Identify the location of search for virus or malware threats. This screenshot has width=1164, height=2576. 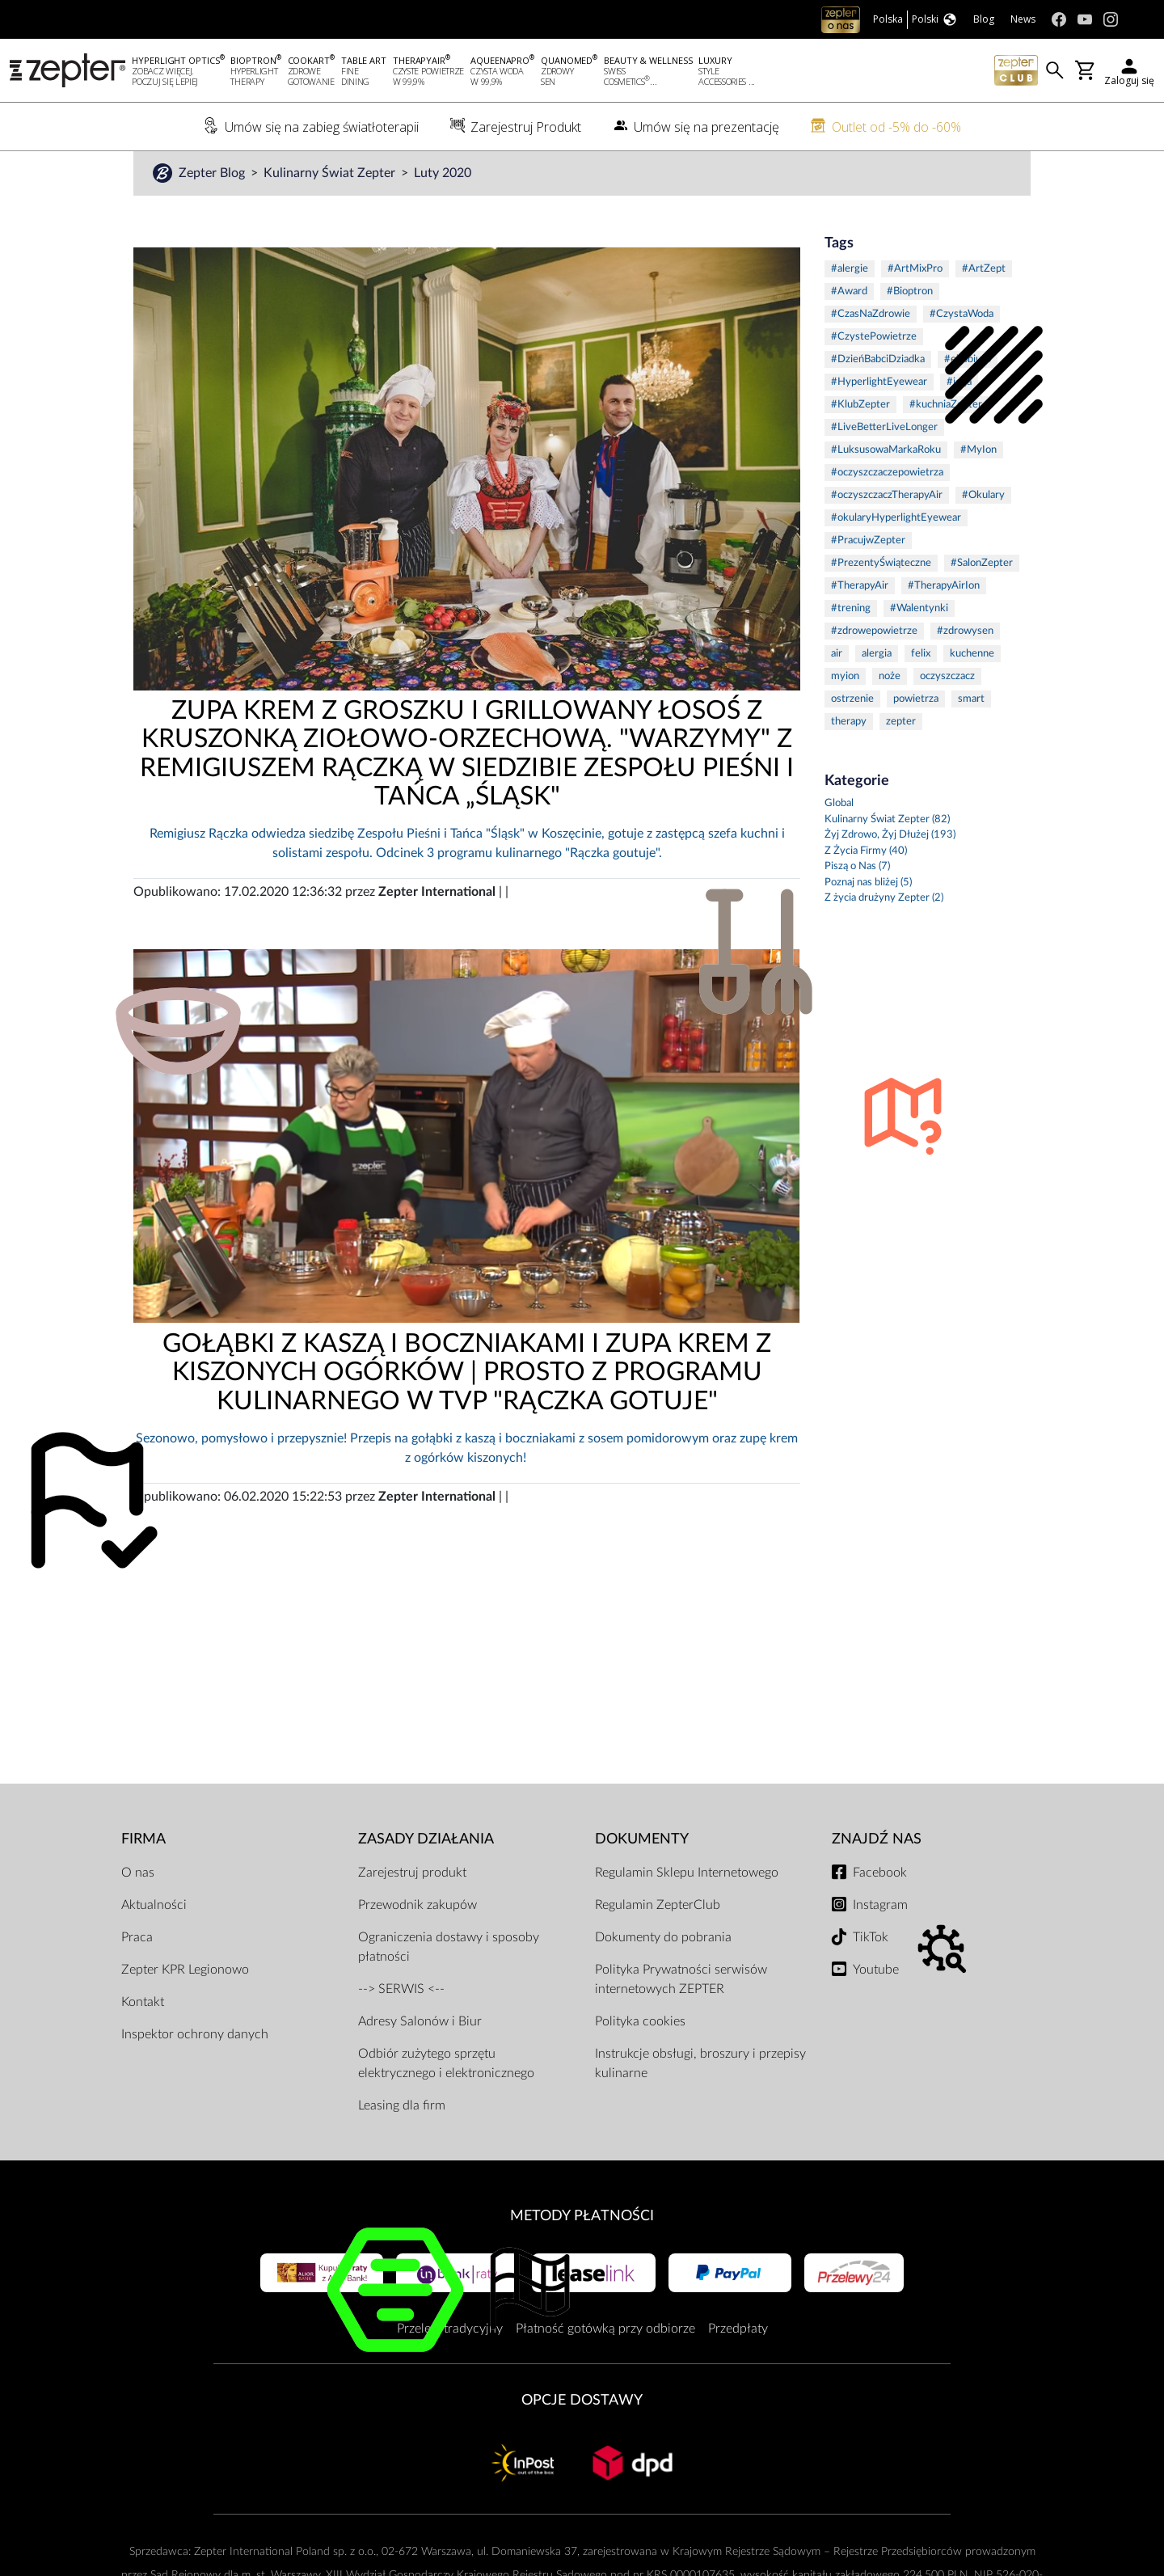
(941, 1948).